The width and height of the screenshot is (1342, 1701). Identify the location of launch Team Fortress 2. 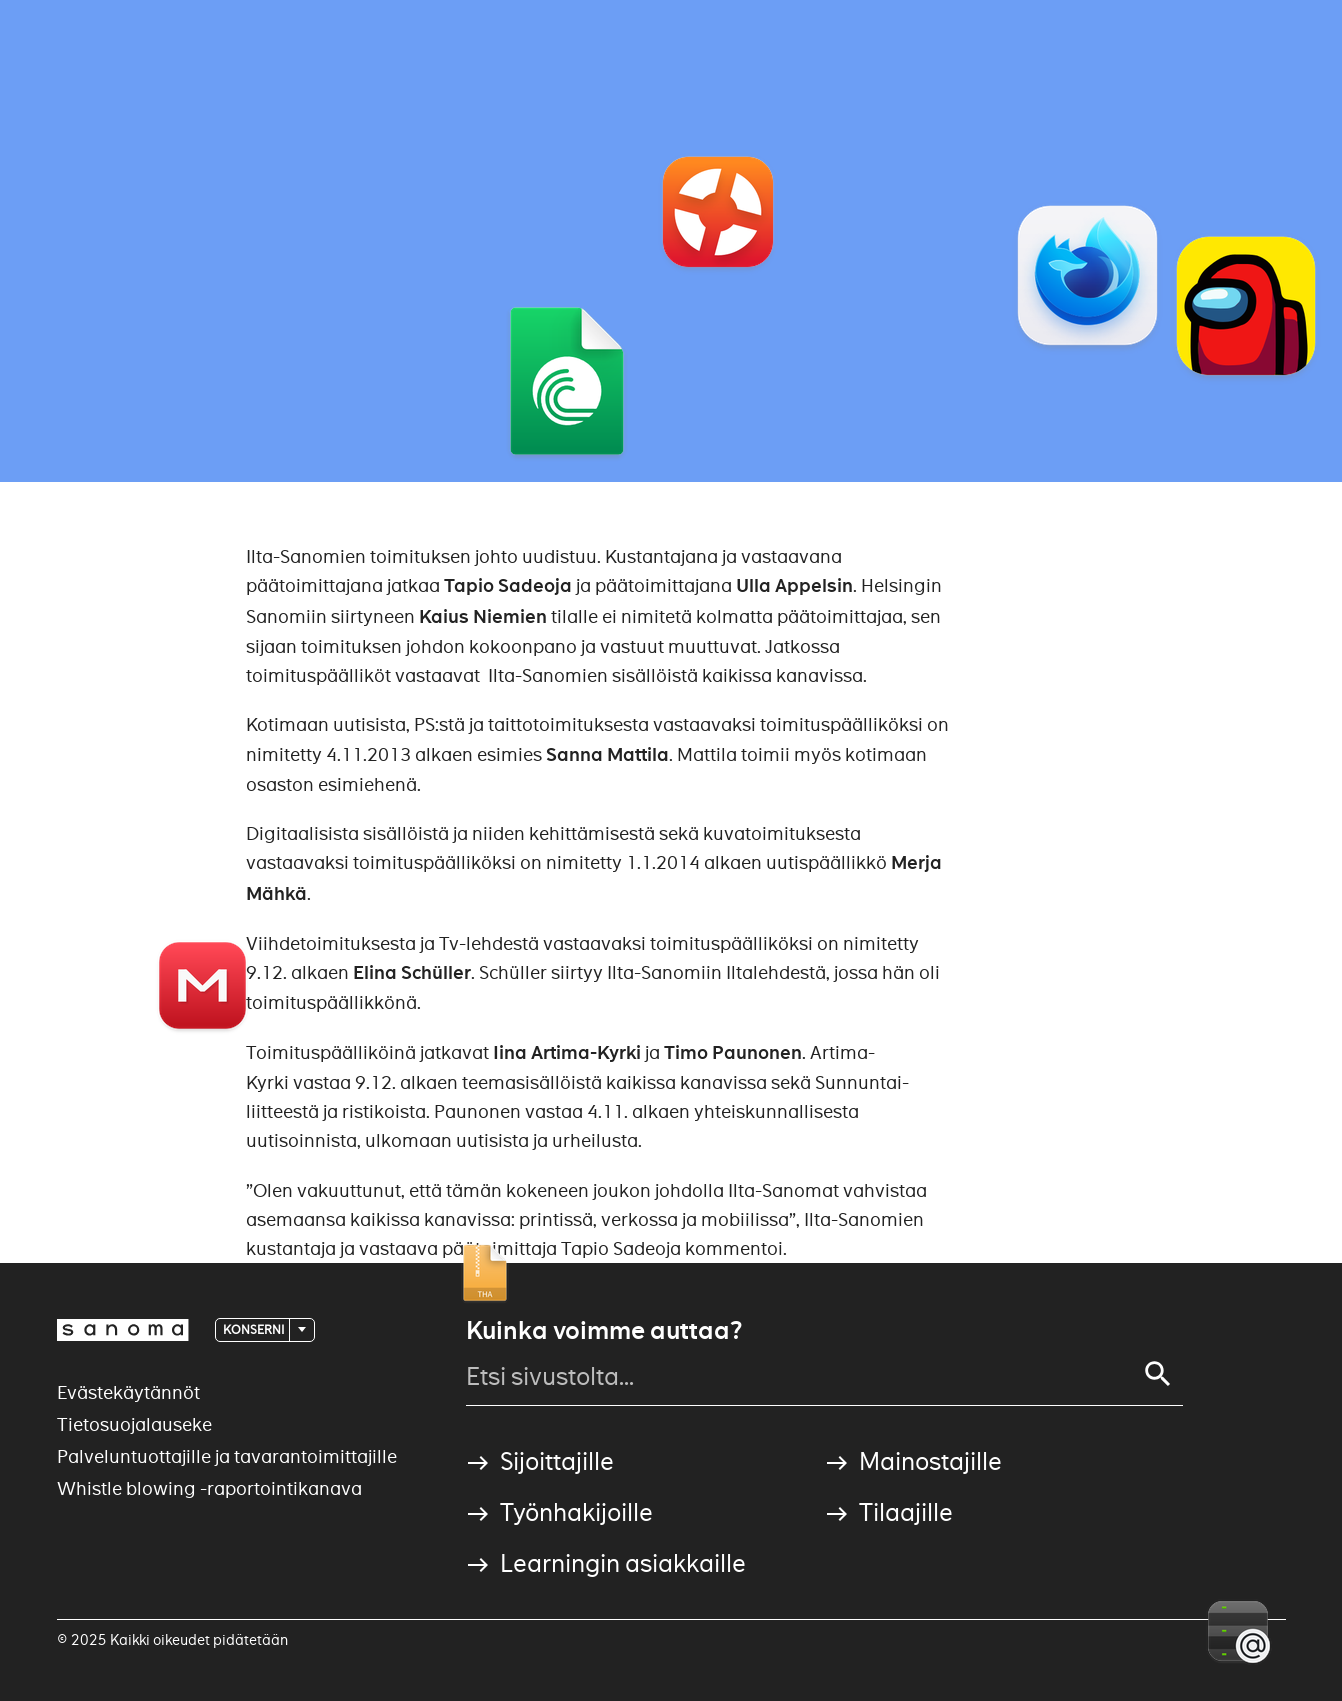
(718, 212).